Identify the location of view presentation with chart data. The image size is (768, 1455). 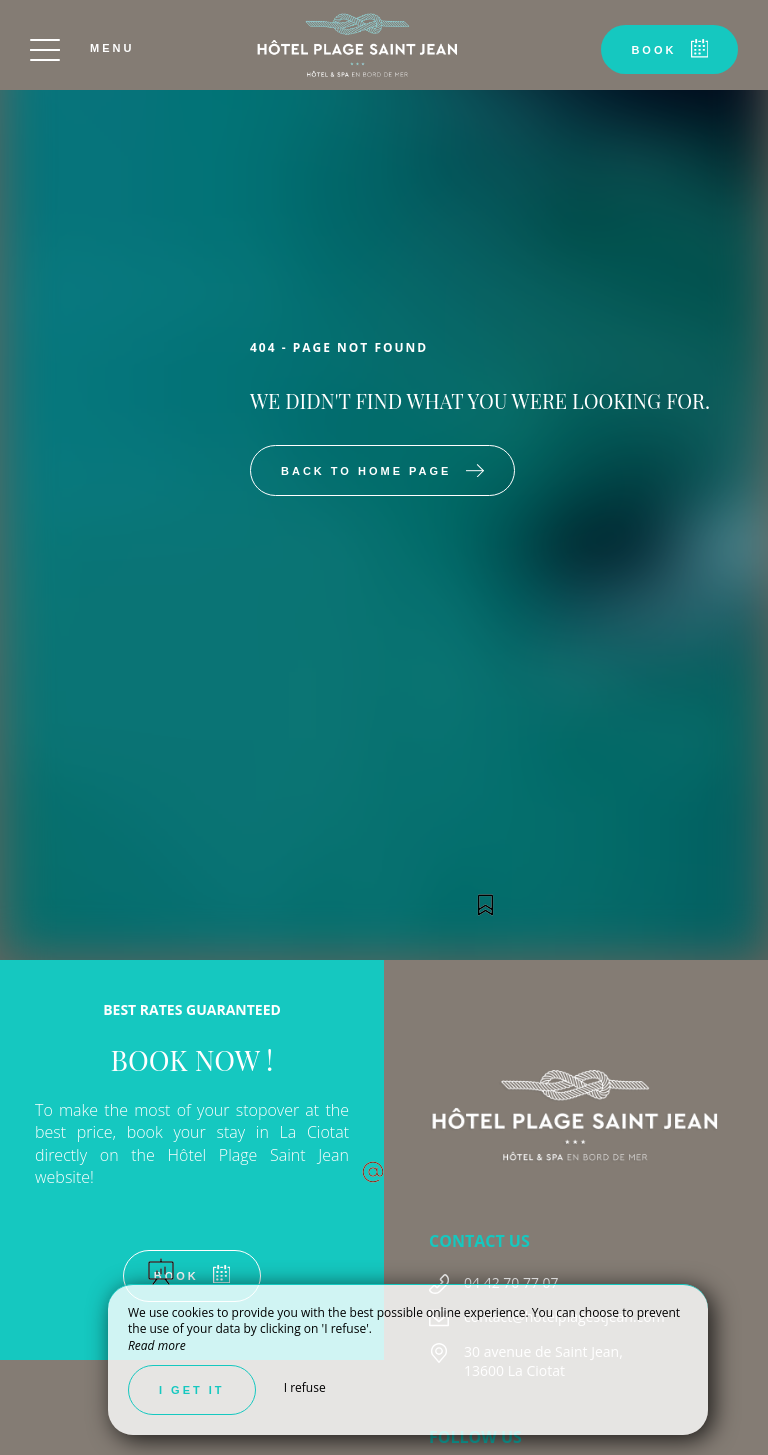
(161, 1272).